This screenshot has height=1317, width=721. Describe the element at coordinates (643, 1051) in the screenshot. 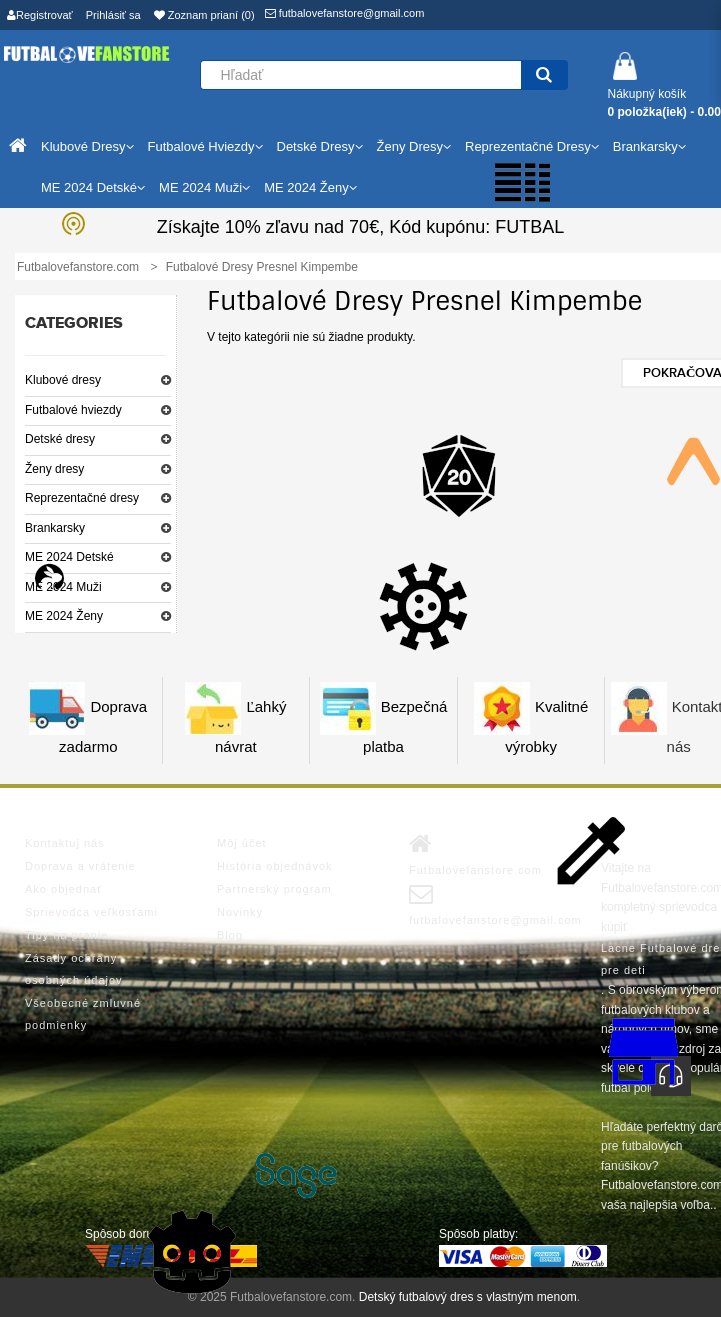

I see `open the home assistant community store` at that location.